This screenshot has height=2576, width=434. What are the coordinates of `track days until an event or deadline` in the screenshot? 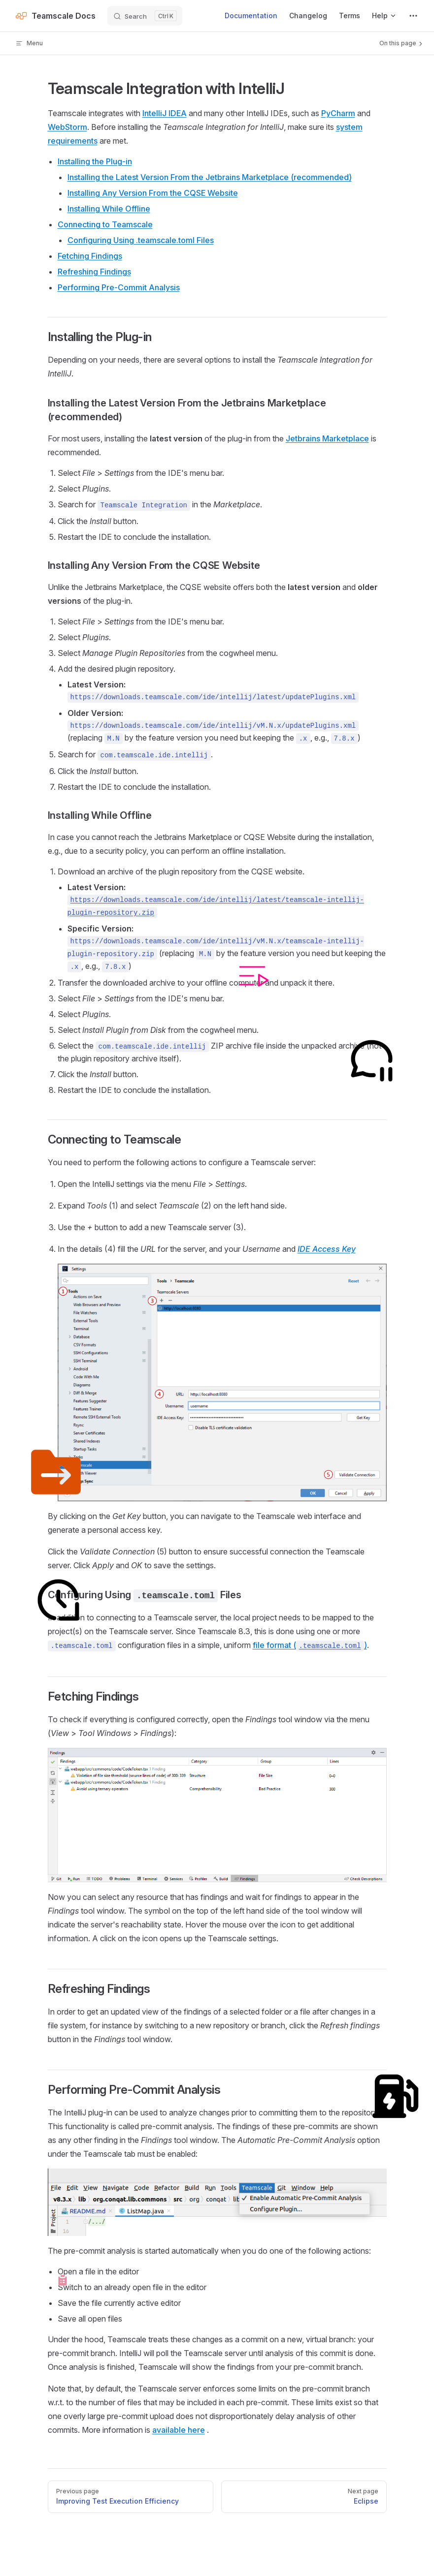 It's located at (58, 1600).